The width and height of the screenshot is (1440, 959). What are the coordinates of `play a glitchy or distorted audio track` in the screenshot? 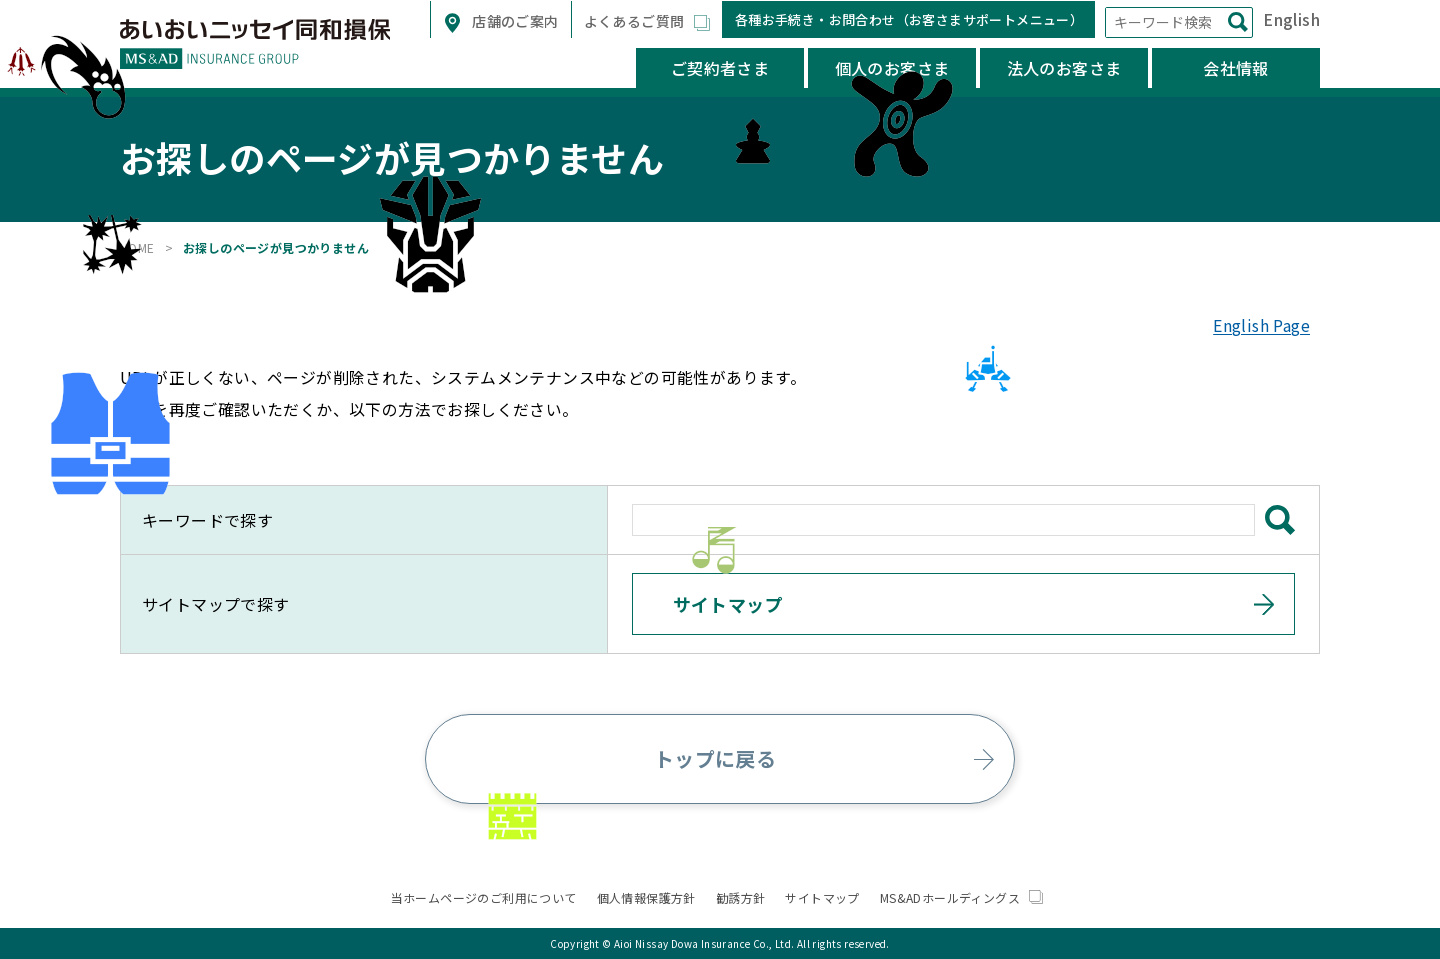 It's located at (714, 550).